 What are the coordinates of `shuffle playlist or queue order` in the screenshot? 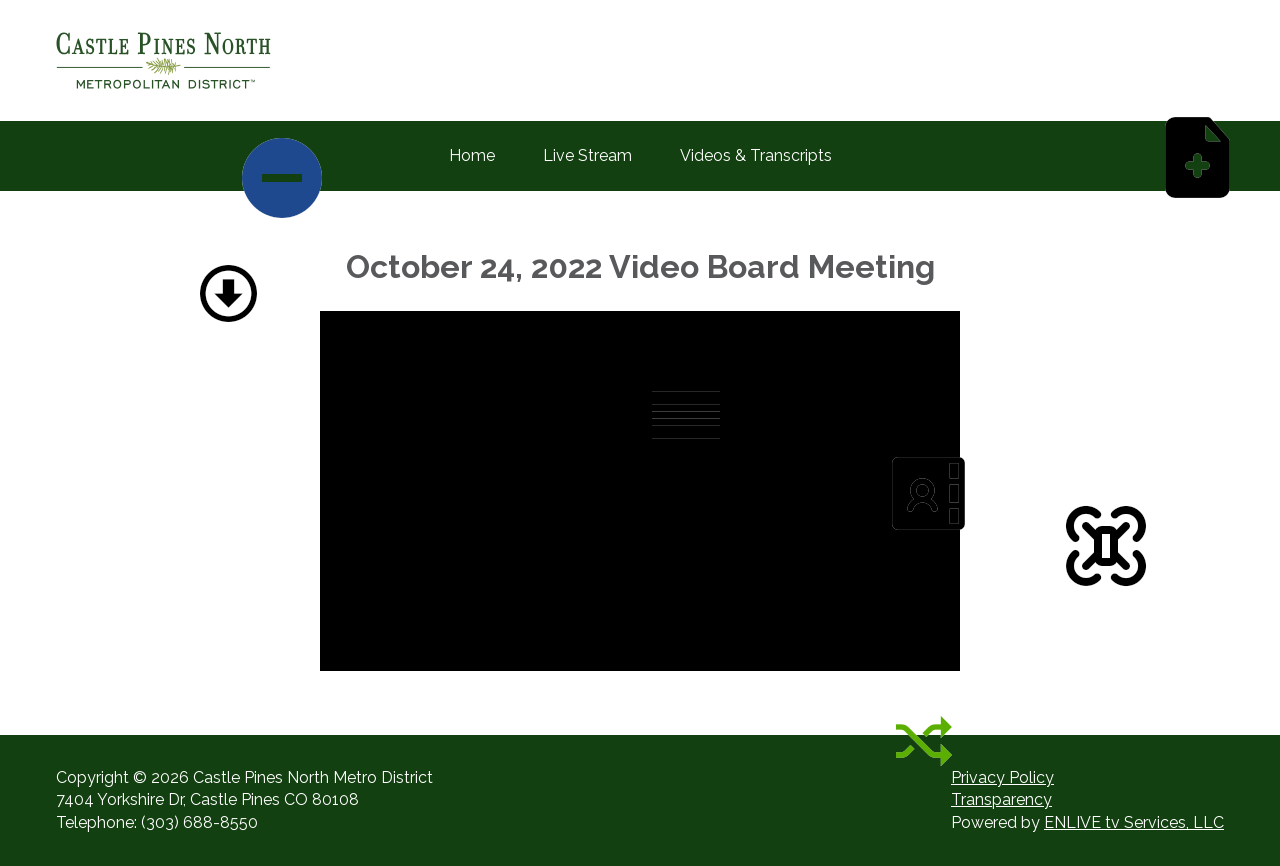 It's located at (924, 741).